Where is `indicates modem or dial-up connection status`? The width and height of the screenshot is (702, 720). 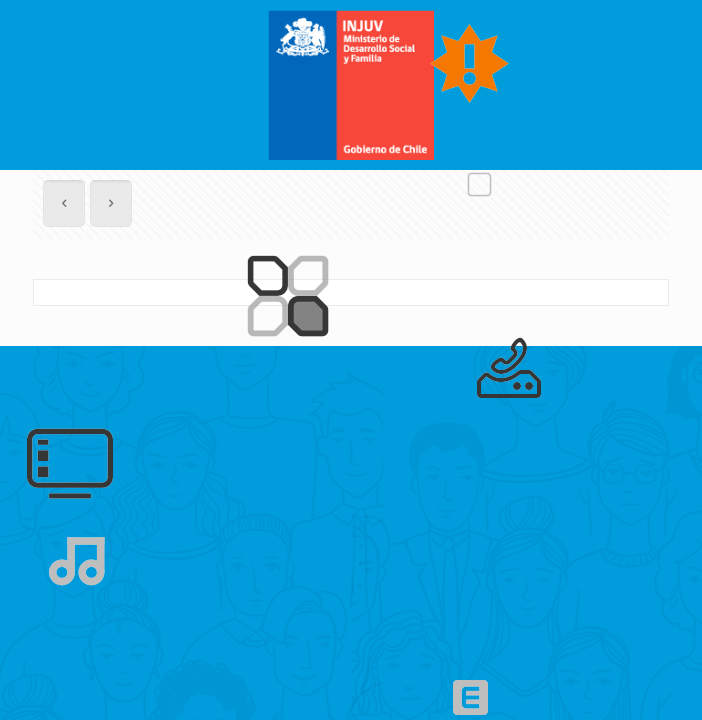 indicates modem or dial-up connection status is located at coordinates (509, 366).